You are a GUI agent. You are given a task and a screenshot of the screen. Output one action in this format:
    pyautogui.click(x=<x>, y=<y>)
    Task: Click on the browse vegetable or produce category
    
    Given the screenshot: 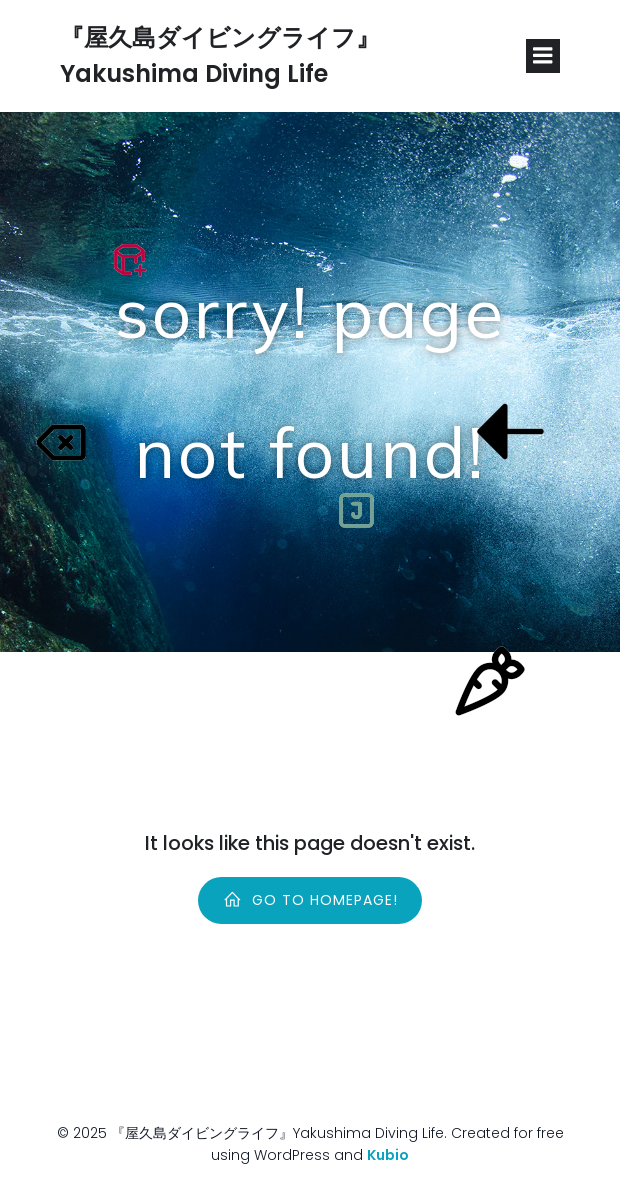 What is the action you would take?
    pyautogui.click(x=488, y=682)
    